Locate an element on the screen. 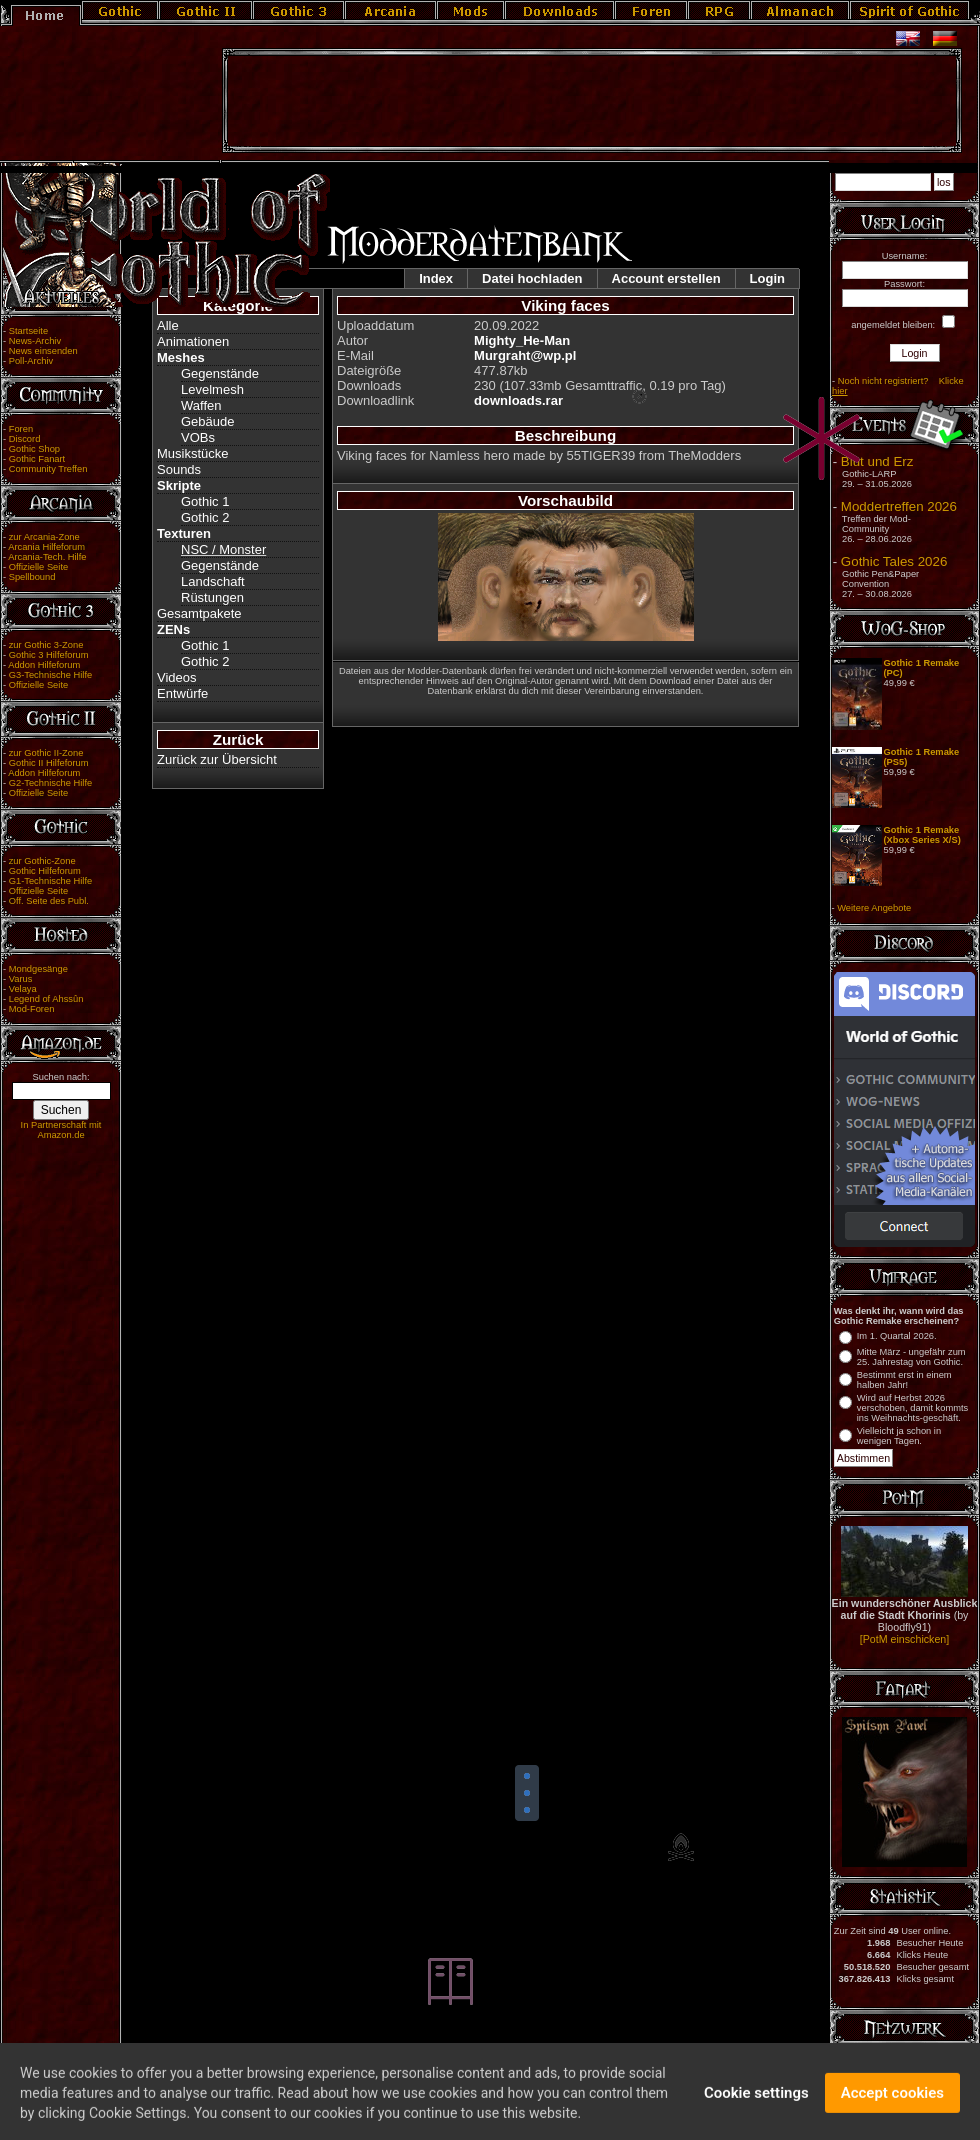 The width and height of the screenshot is (980, 2140). indicates a required field in a form is located at coordinates (821, 438).